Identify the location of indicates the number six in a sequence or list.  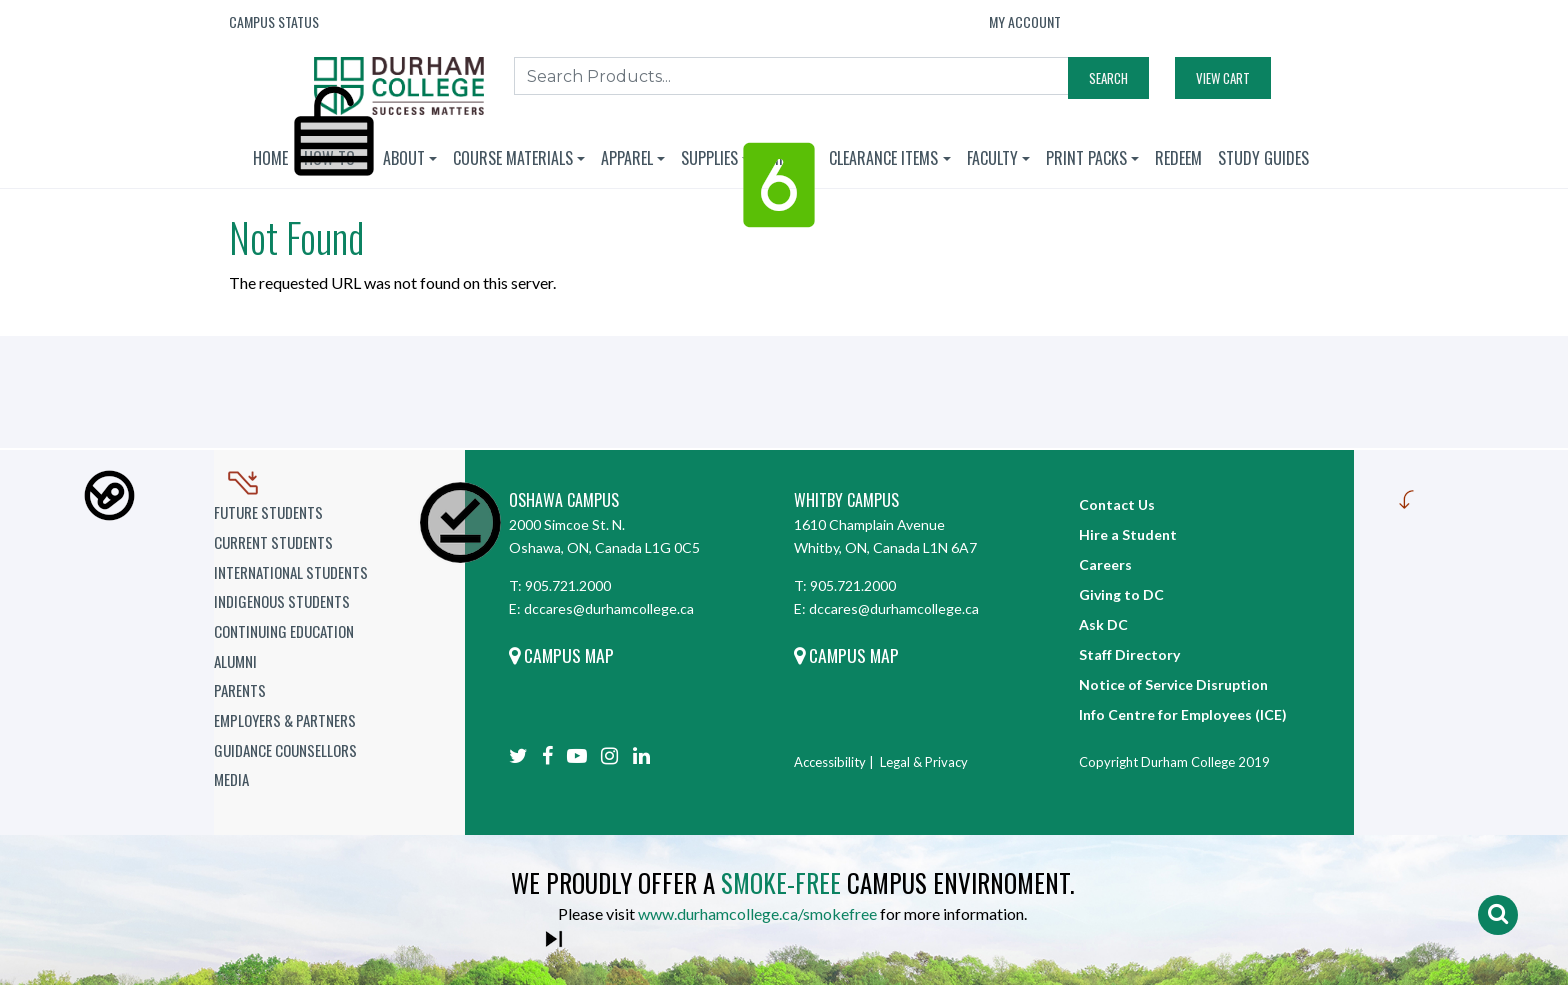
(779, 185).